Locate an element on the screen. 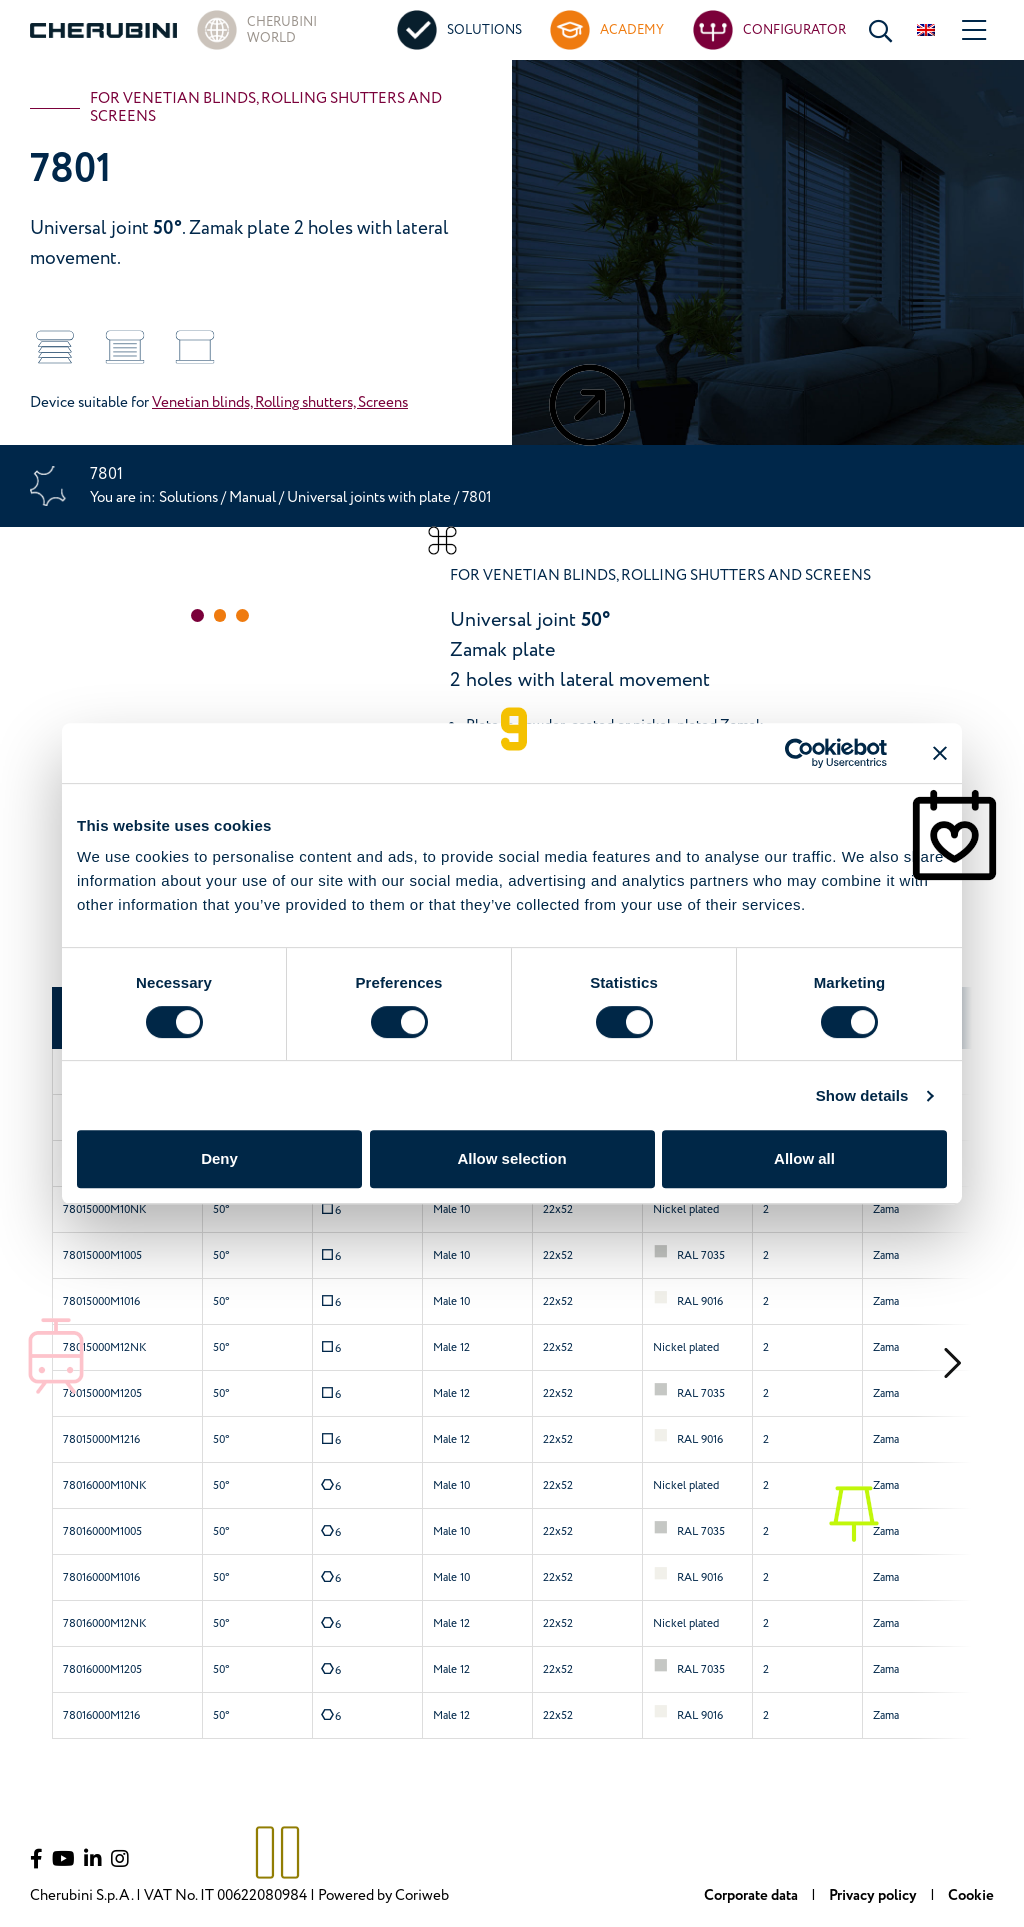 The width and height of the screenshot is (1024, 1927). open link in new tab or window is located at coordinates (590, 405).